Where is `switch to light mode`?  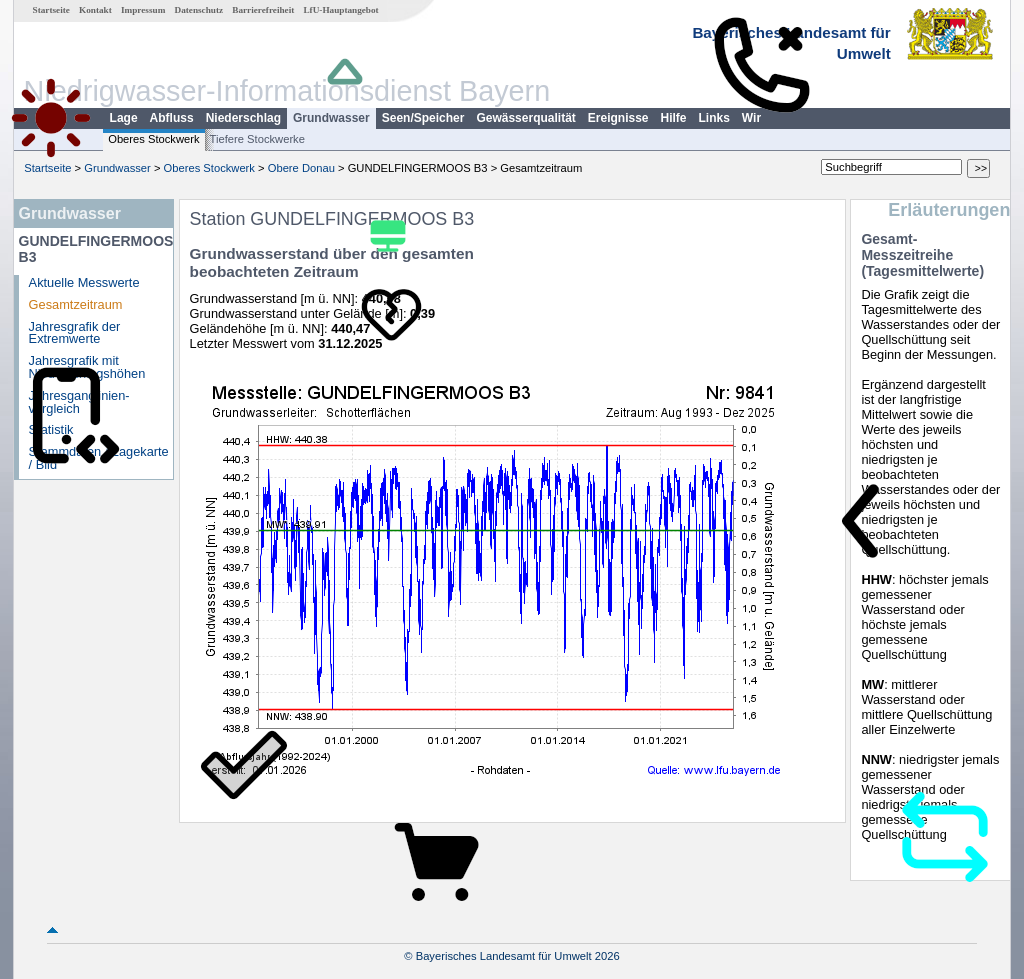 switch to light mode is located at coordinates (51, 118).